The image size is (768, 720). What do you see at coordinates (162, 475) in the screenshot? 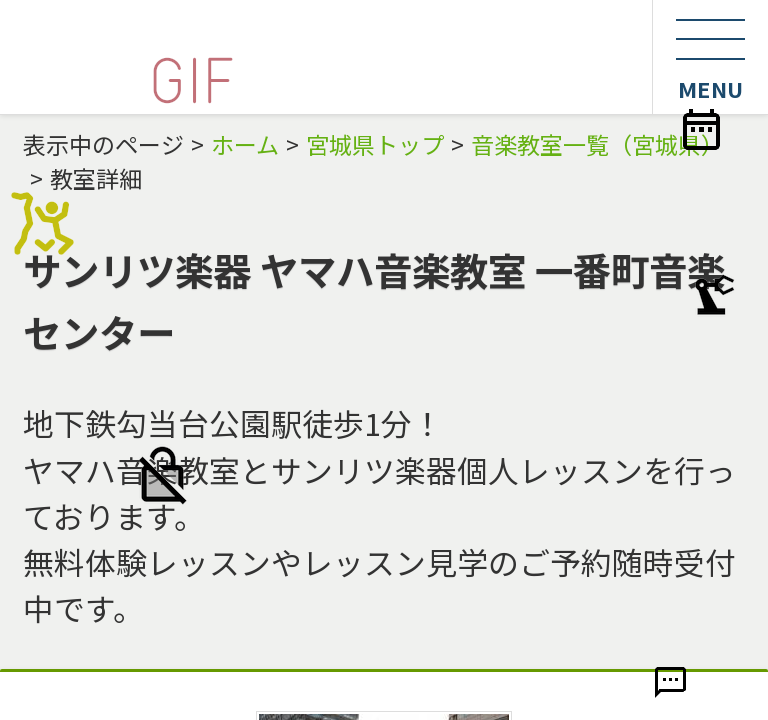
I see `indicates an unencrypted or insecure connection` at bounding box center [162, 475].